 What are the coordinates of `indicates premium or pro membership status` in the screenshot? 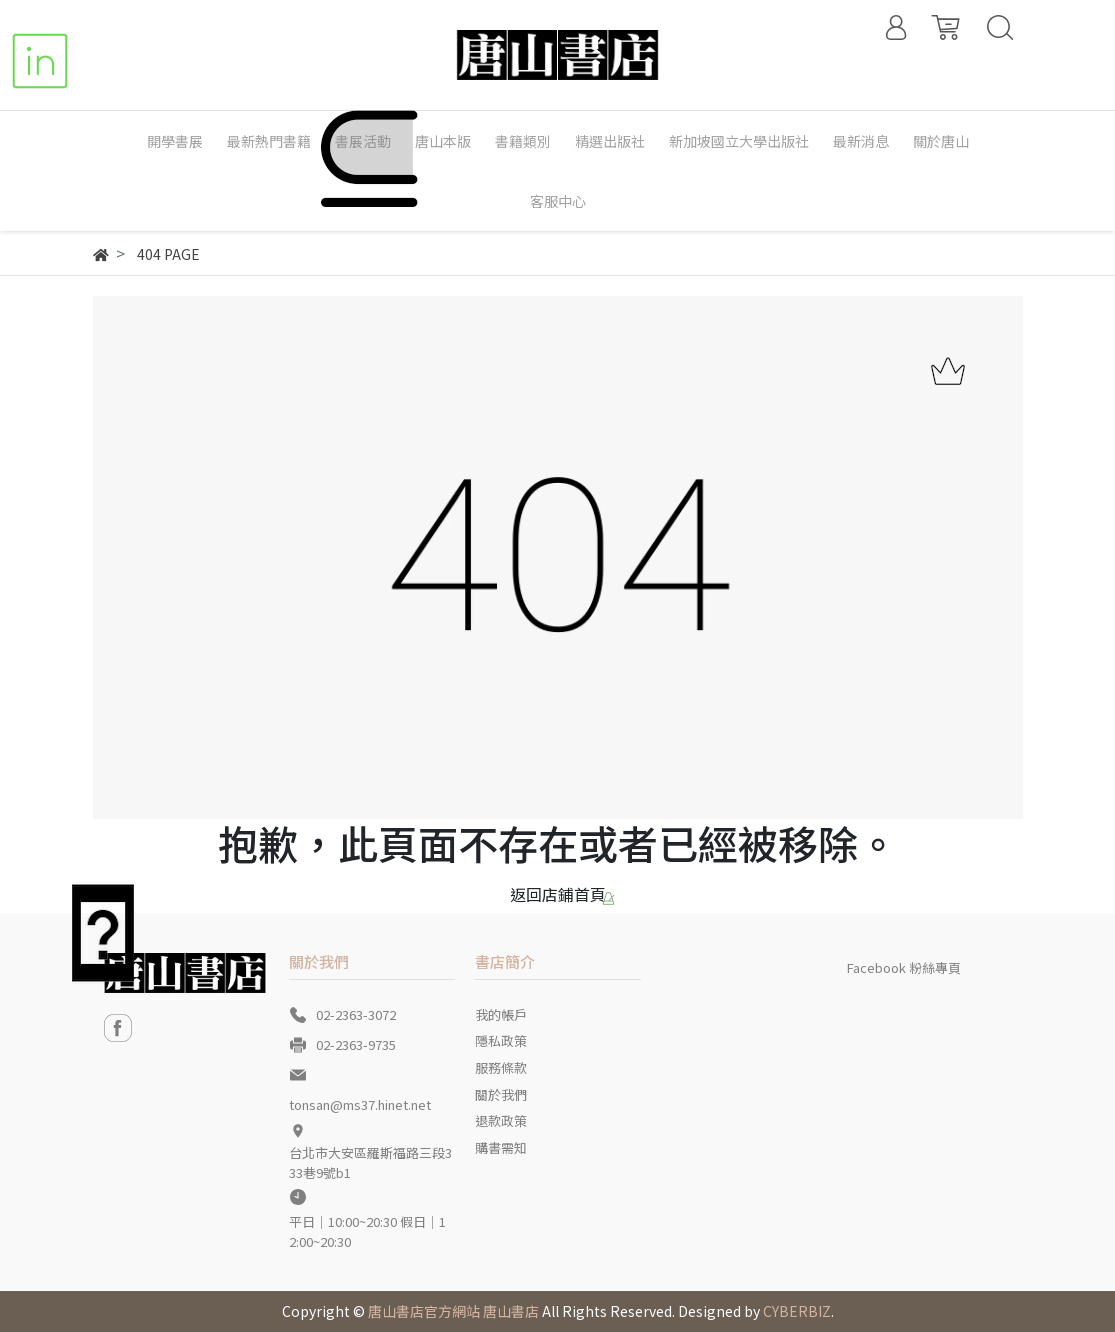 It's located at (948, 373).